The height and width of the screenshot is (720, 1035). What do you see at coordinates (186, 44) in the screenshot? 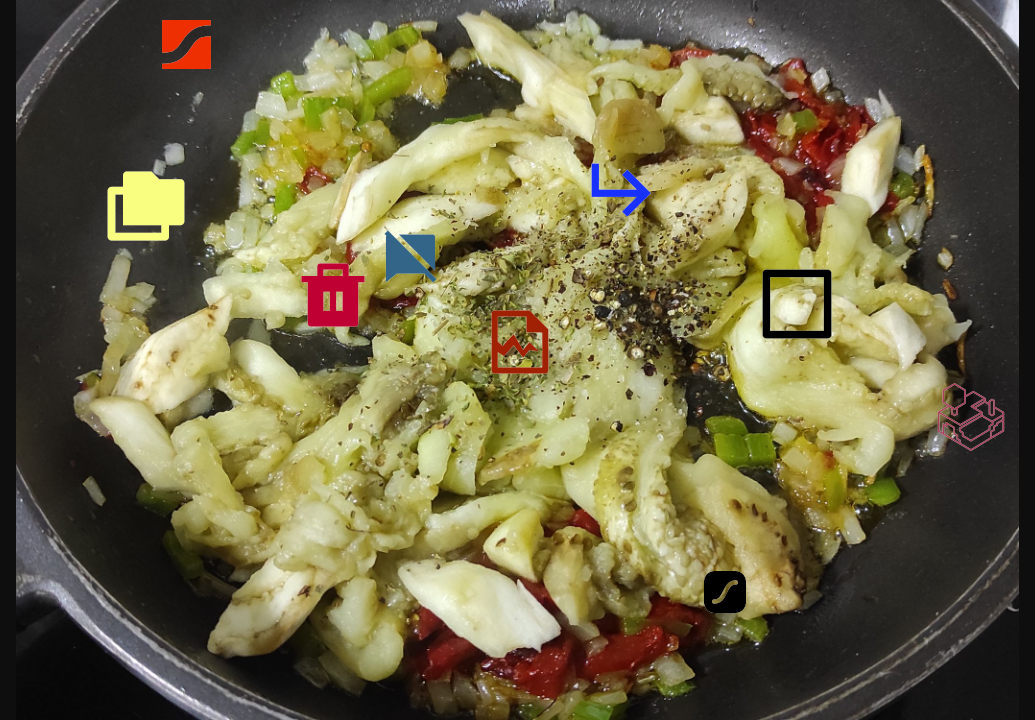
I see `open statista website or app` at bounding box center [186, 44].